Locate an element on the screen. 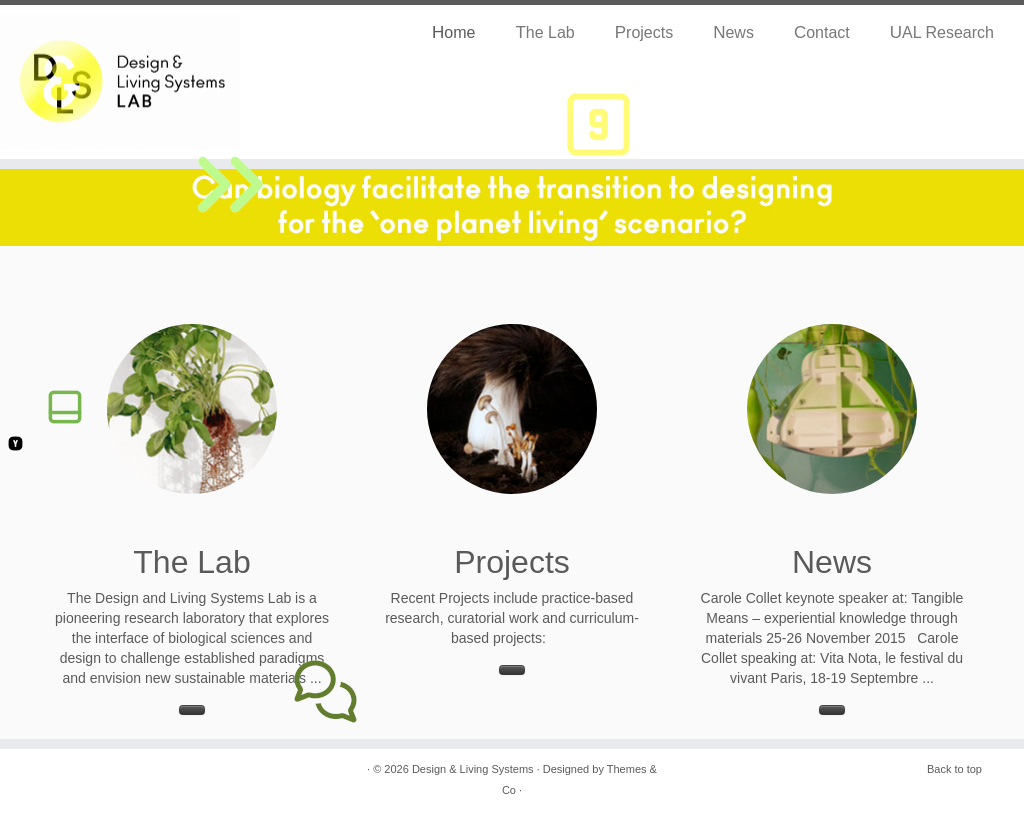 The image size is (1024, 813). select or navigate to item number 9 is located at coordinates (598, 124).